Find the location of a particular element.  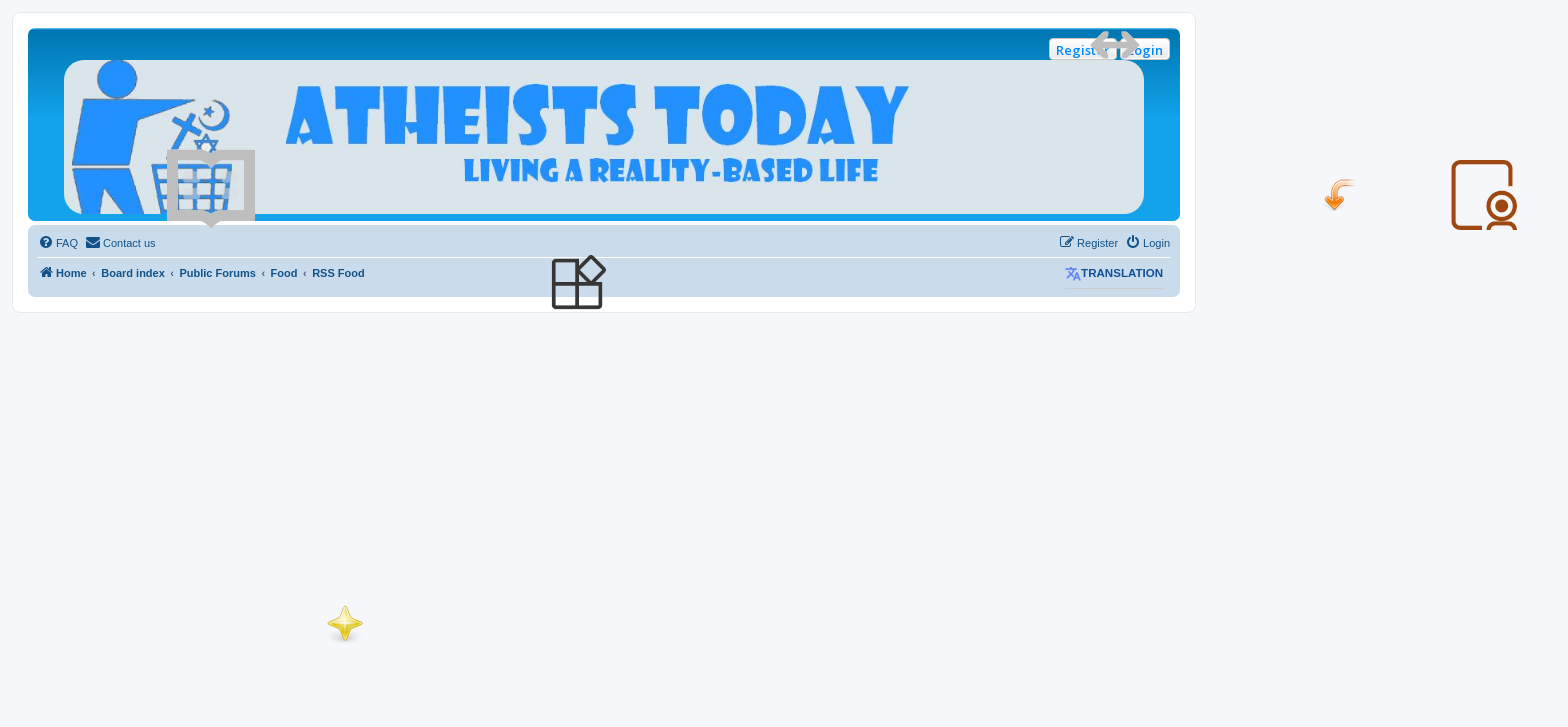

install new software or application is located at coordinates (579, 282).